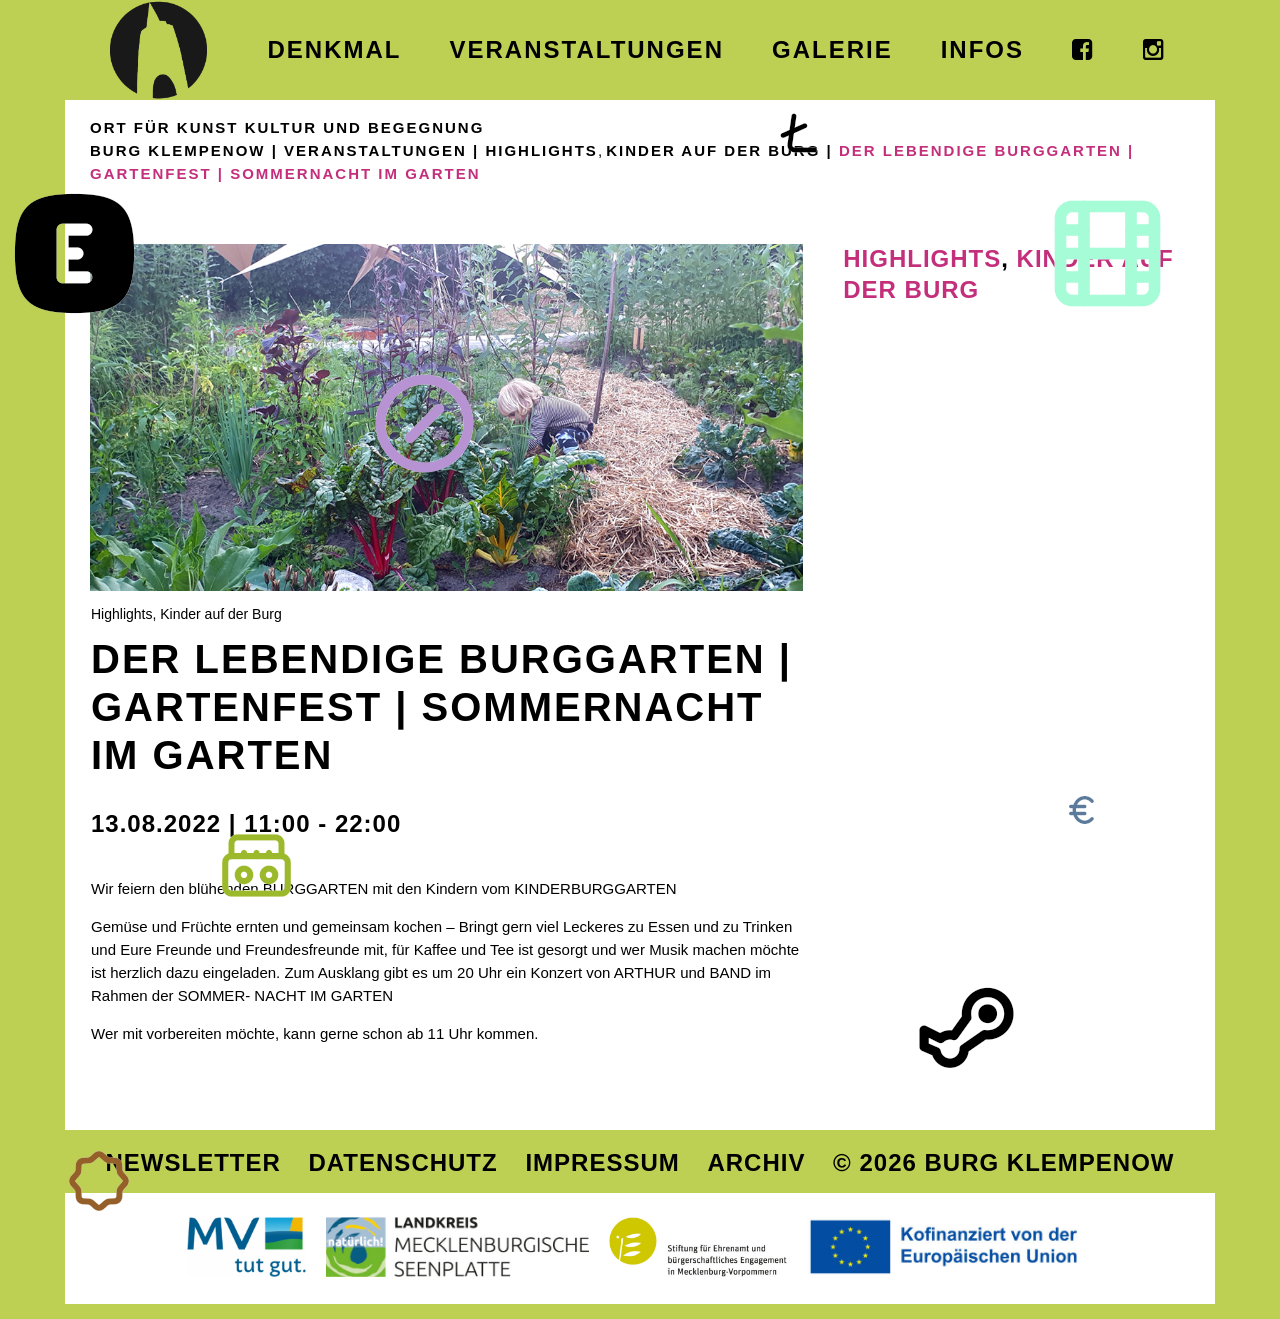 Image resolution: width=1280 pixels, height=1319 pixels. Describe the element at coordinates (74, 253) in the screenshot. I see `indicates an "E" rating or category` at that location.